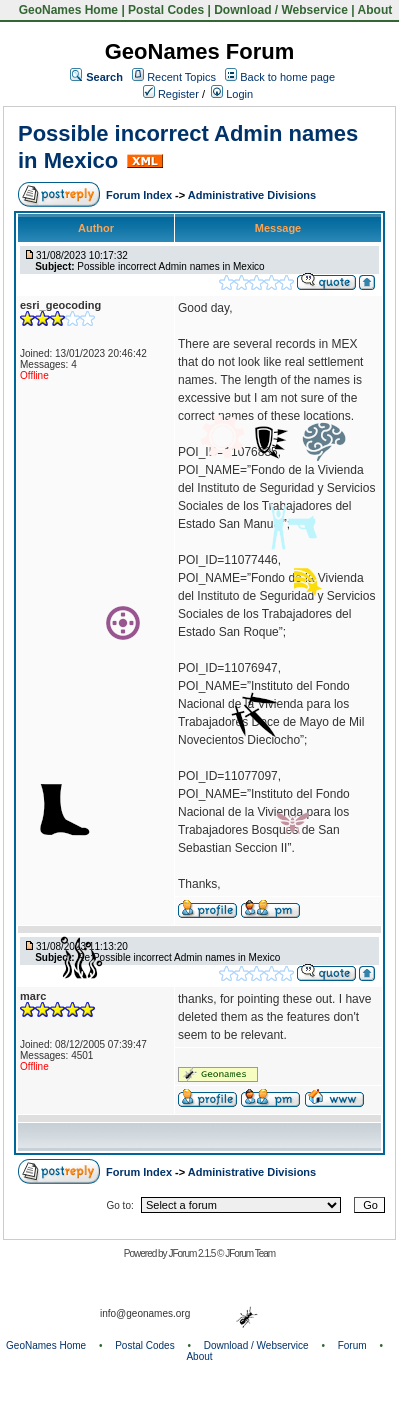  I want to click on indicates a target or objective marker, so click(123, 623).